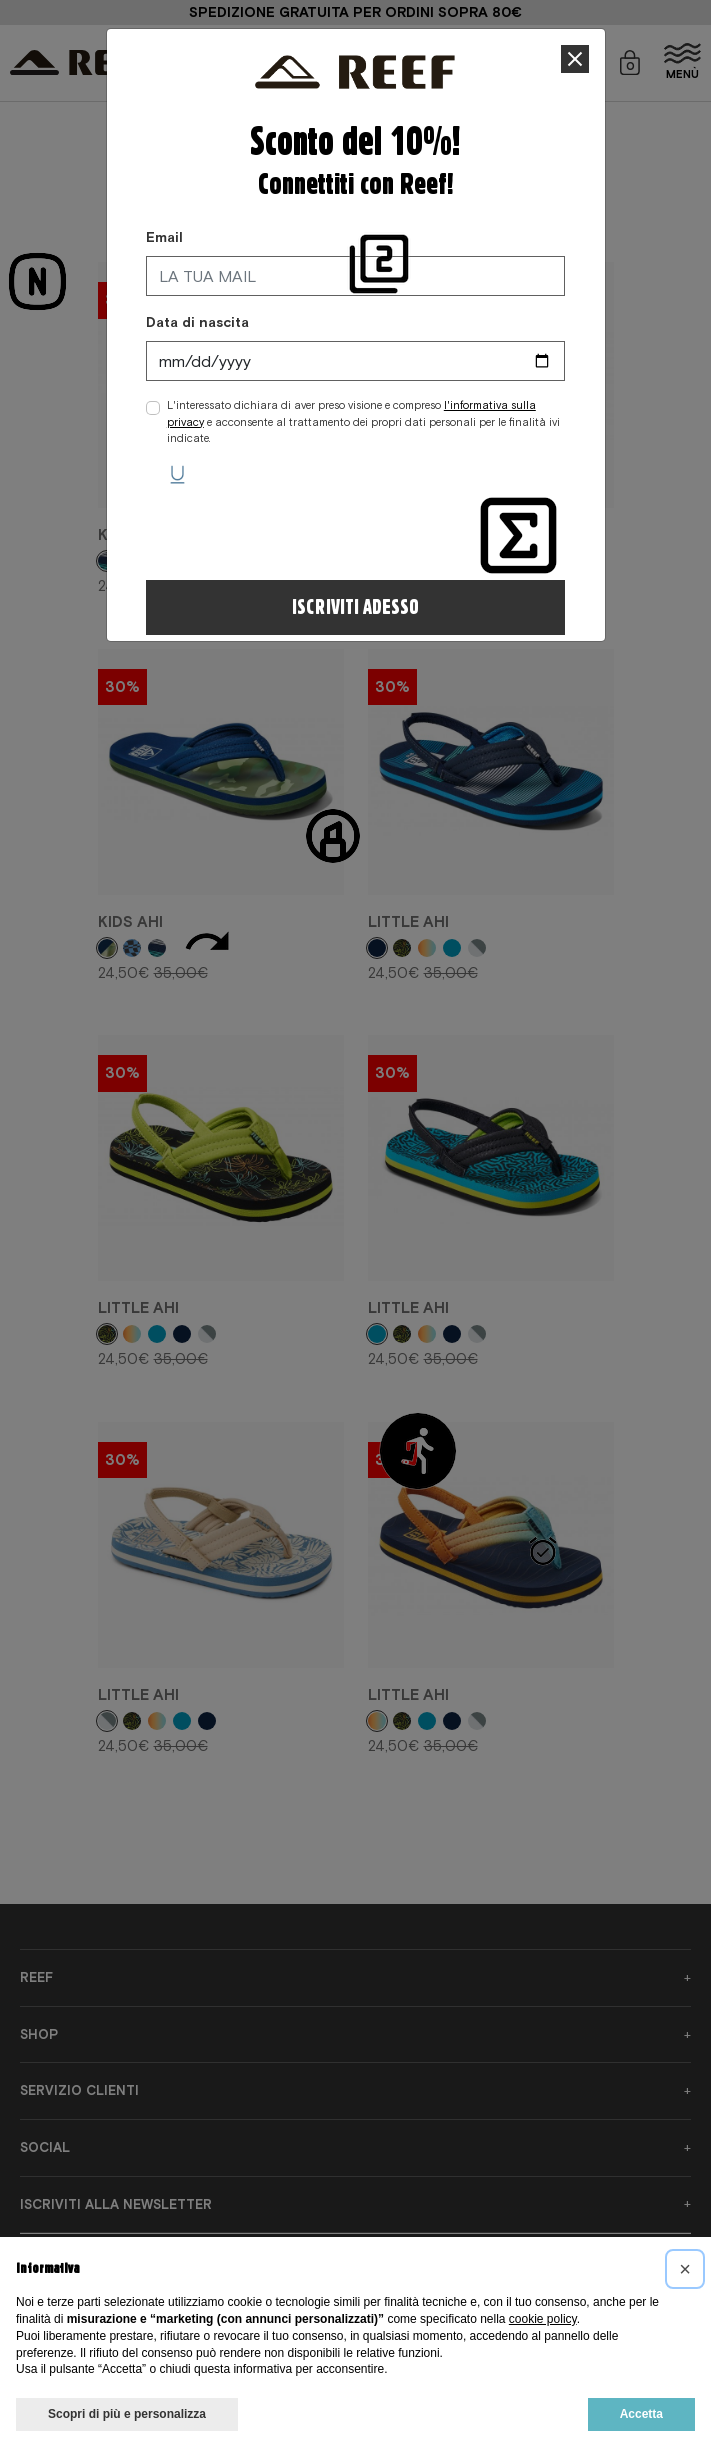 Image resolution: width=711 pixels, height=2451 pixels. What do you see at coordinates (177, 473) in the screenshot?
I see `apply underline formatting to selected text` at bounding box center [177, 473].